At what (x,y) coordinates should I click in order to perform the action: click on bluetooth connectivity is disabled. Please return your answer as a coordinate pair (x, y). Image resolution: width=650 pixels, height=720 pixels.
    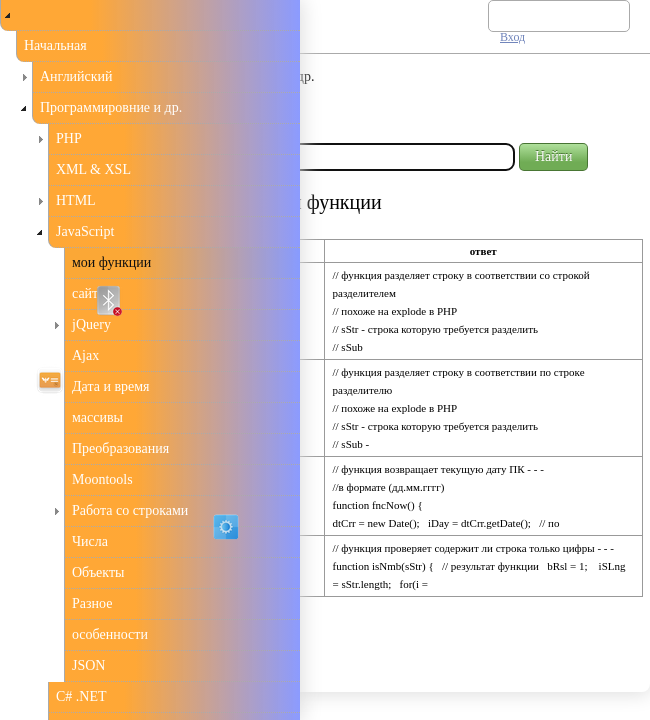
    Looking at the image, I should click on (108, 300).